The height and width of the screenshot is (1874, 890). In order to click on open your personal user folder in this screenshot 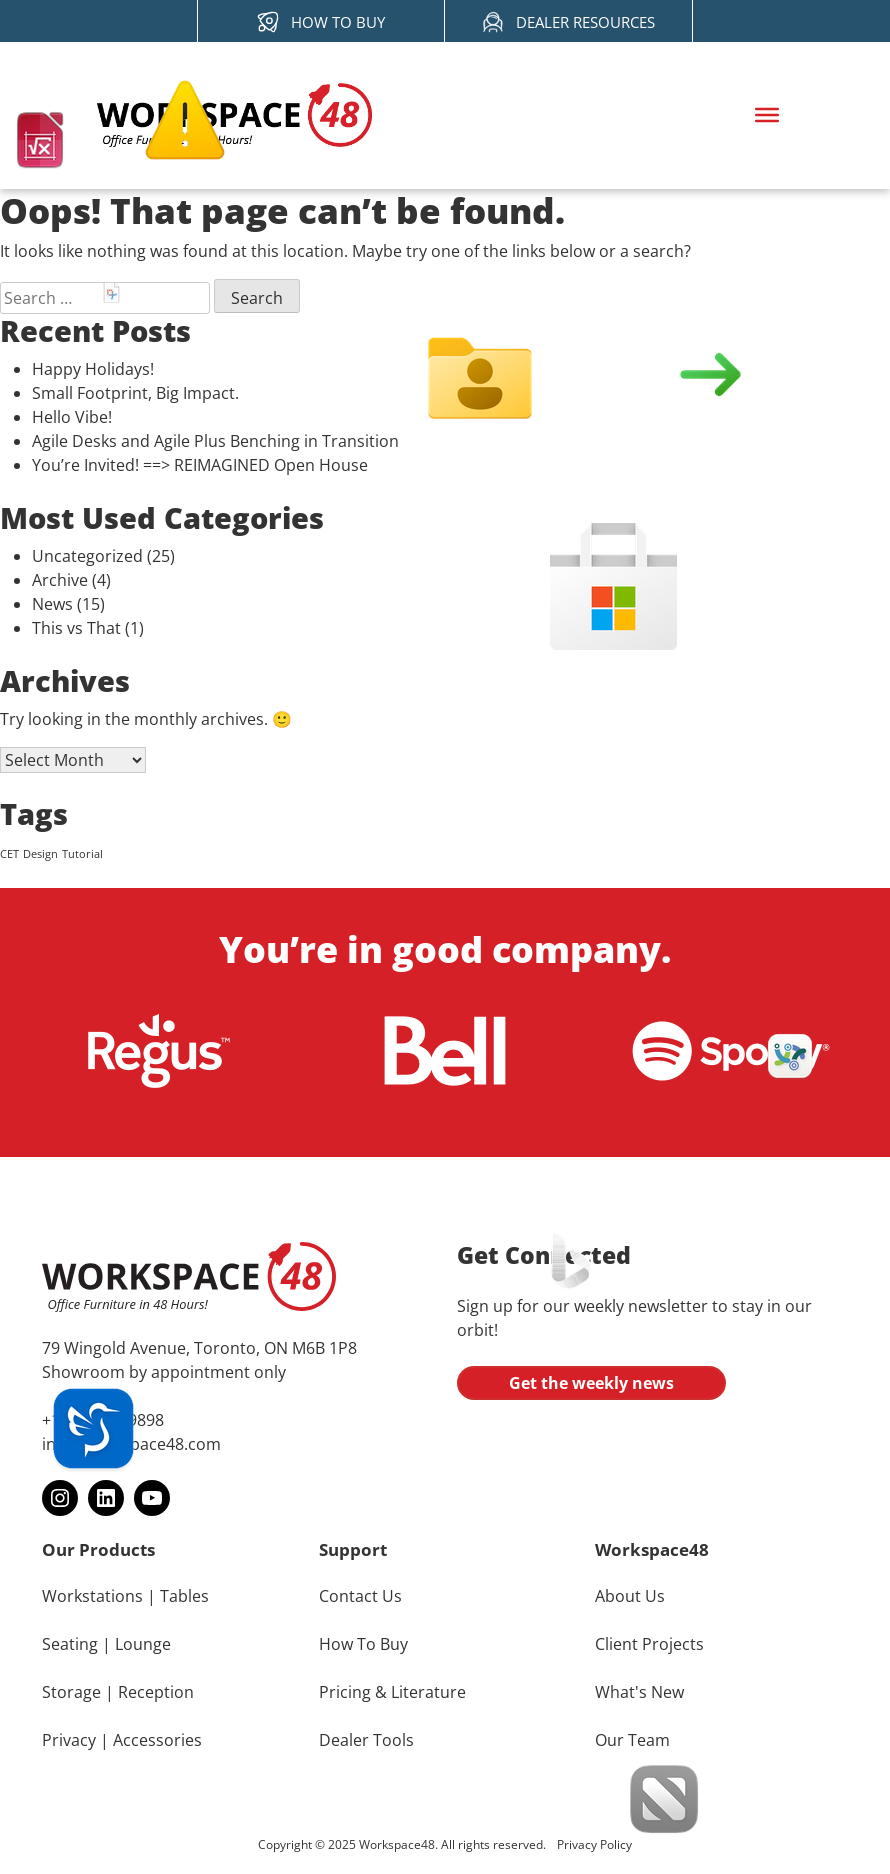, I will do `click(480, 381)`.